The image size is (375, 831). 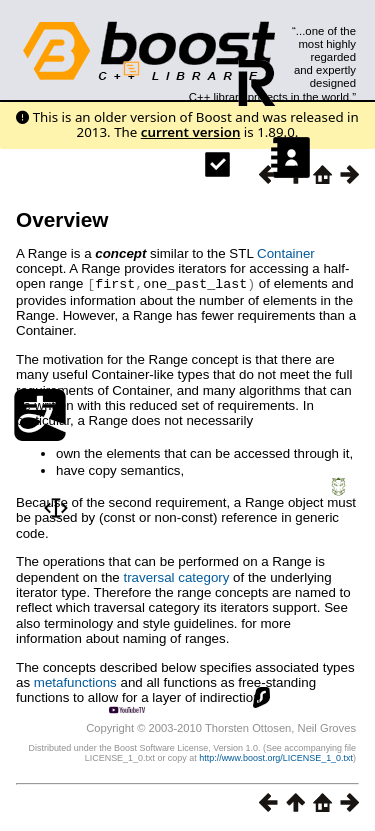 What do you see at coordinates (338, 486) in the screenshot?
I see `grunt javascript task runner logo` at bounding box center [338, 486].